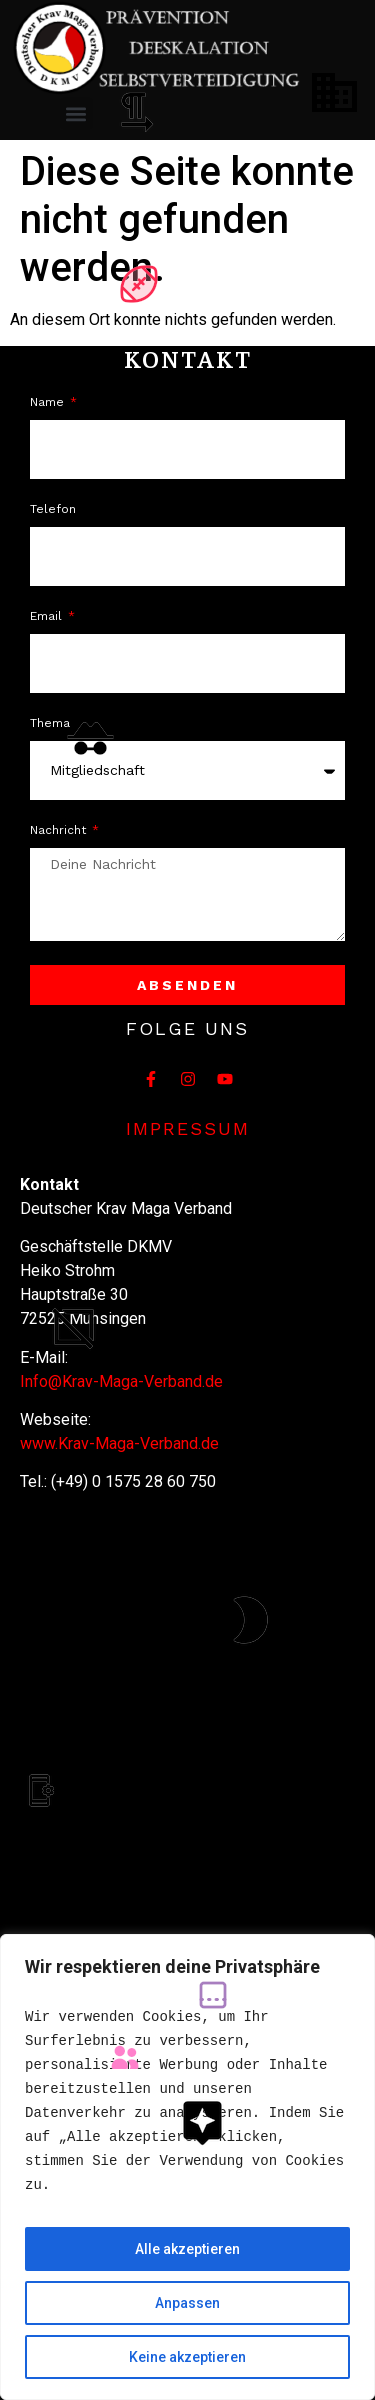  What do you see at coordinates (39, 1790) in the screenshot?
I see `access app settings` at bounding box center [39, 1790].